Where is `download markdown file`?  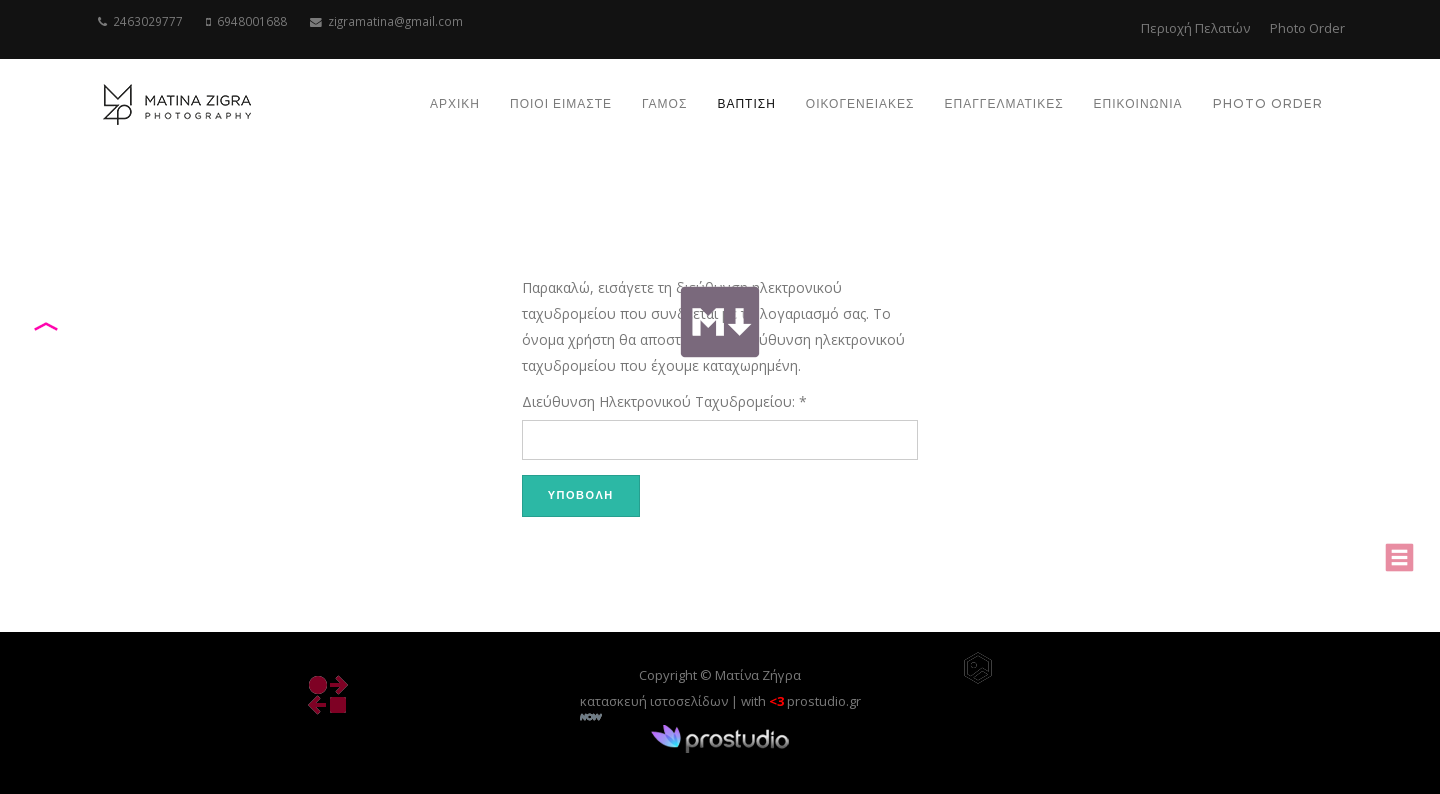
download markdown file is located at coordinates (720, 322).